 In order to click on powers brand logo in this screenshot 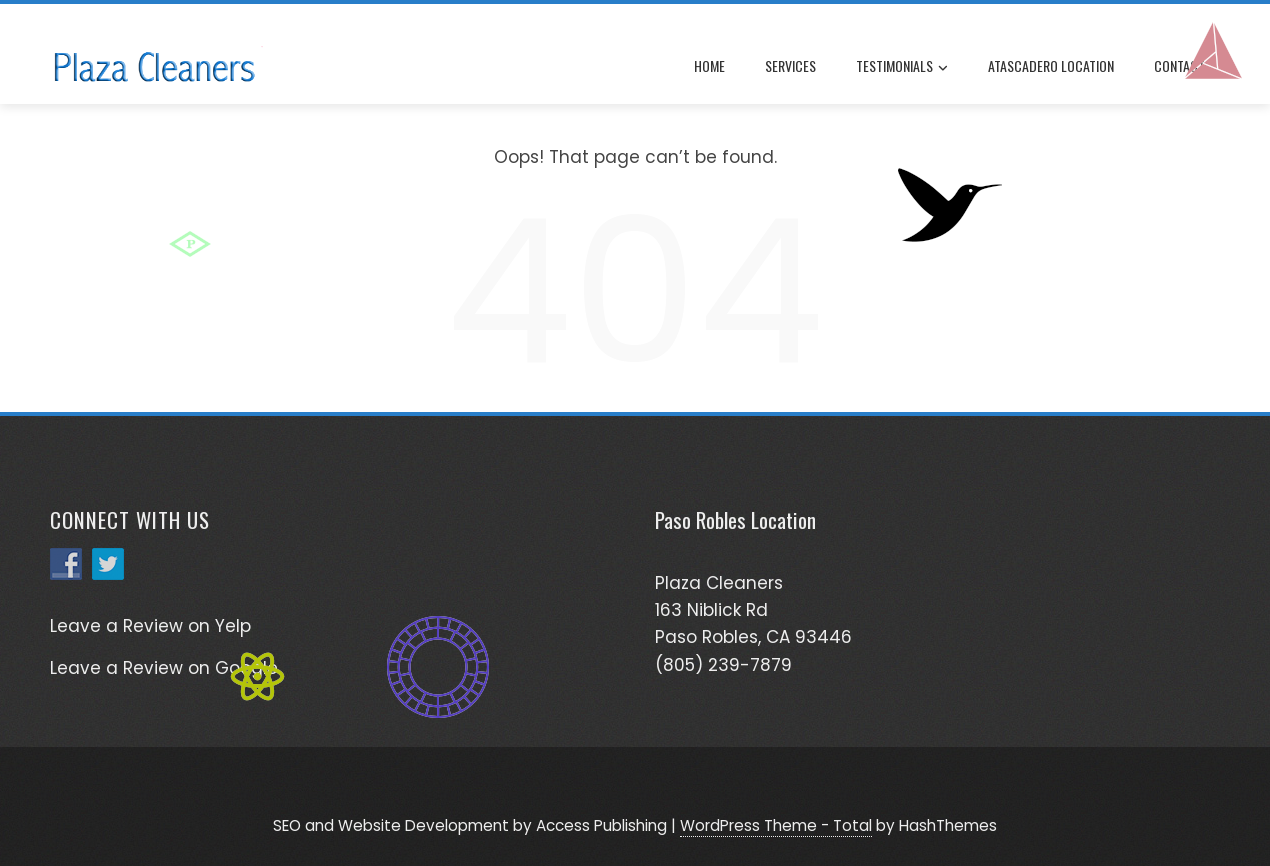, I will do `click(190, 244)`.